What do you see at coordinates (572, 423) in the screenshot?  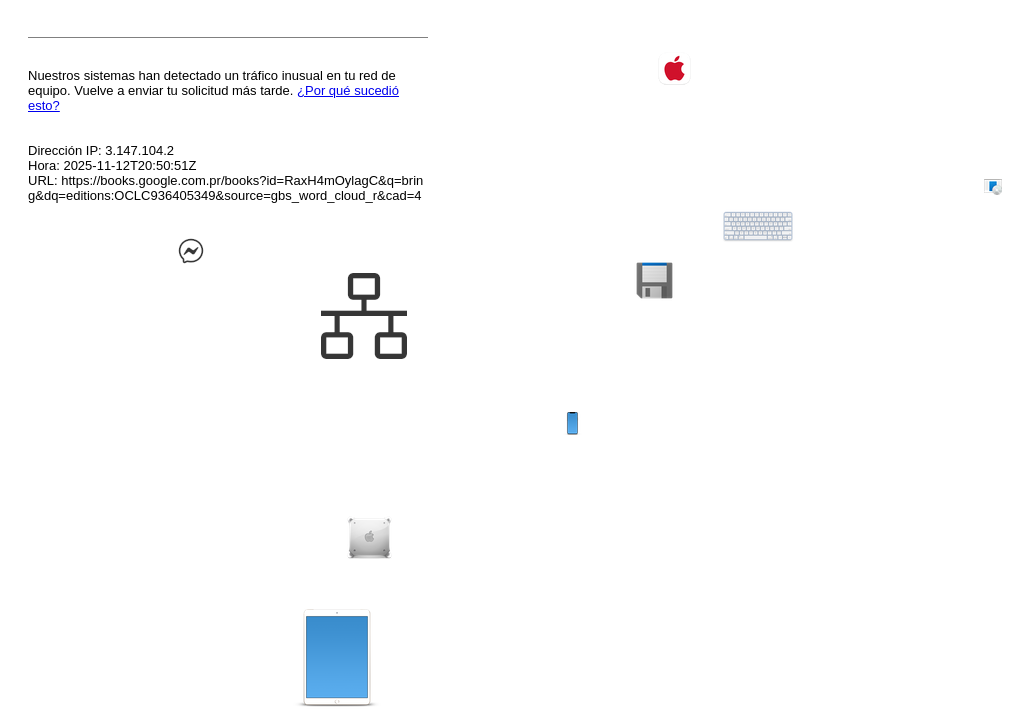 I see `view connected iPhone device` at bounding box center [572, 423].